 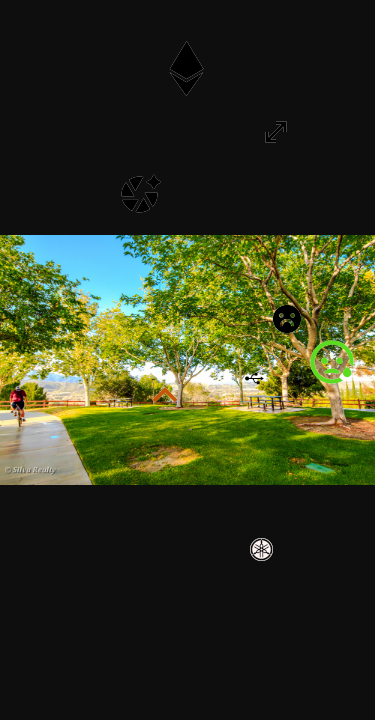 I want to click on rate experience as negative or unsatisfied, so click(x=287, y=319).